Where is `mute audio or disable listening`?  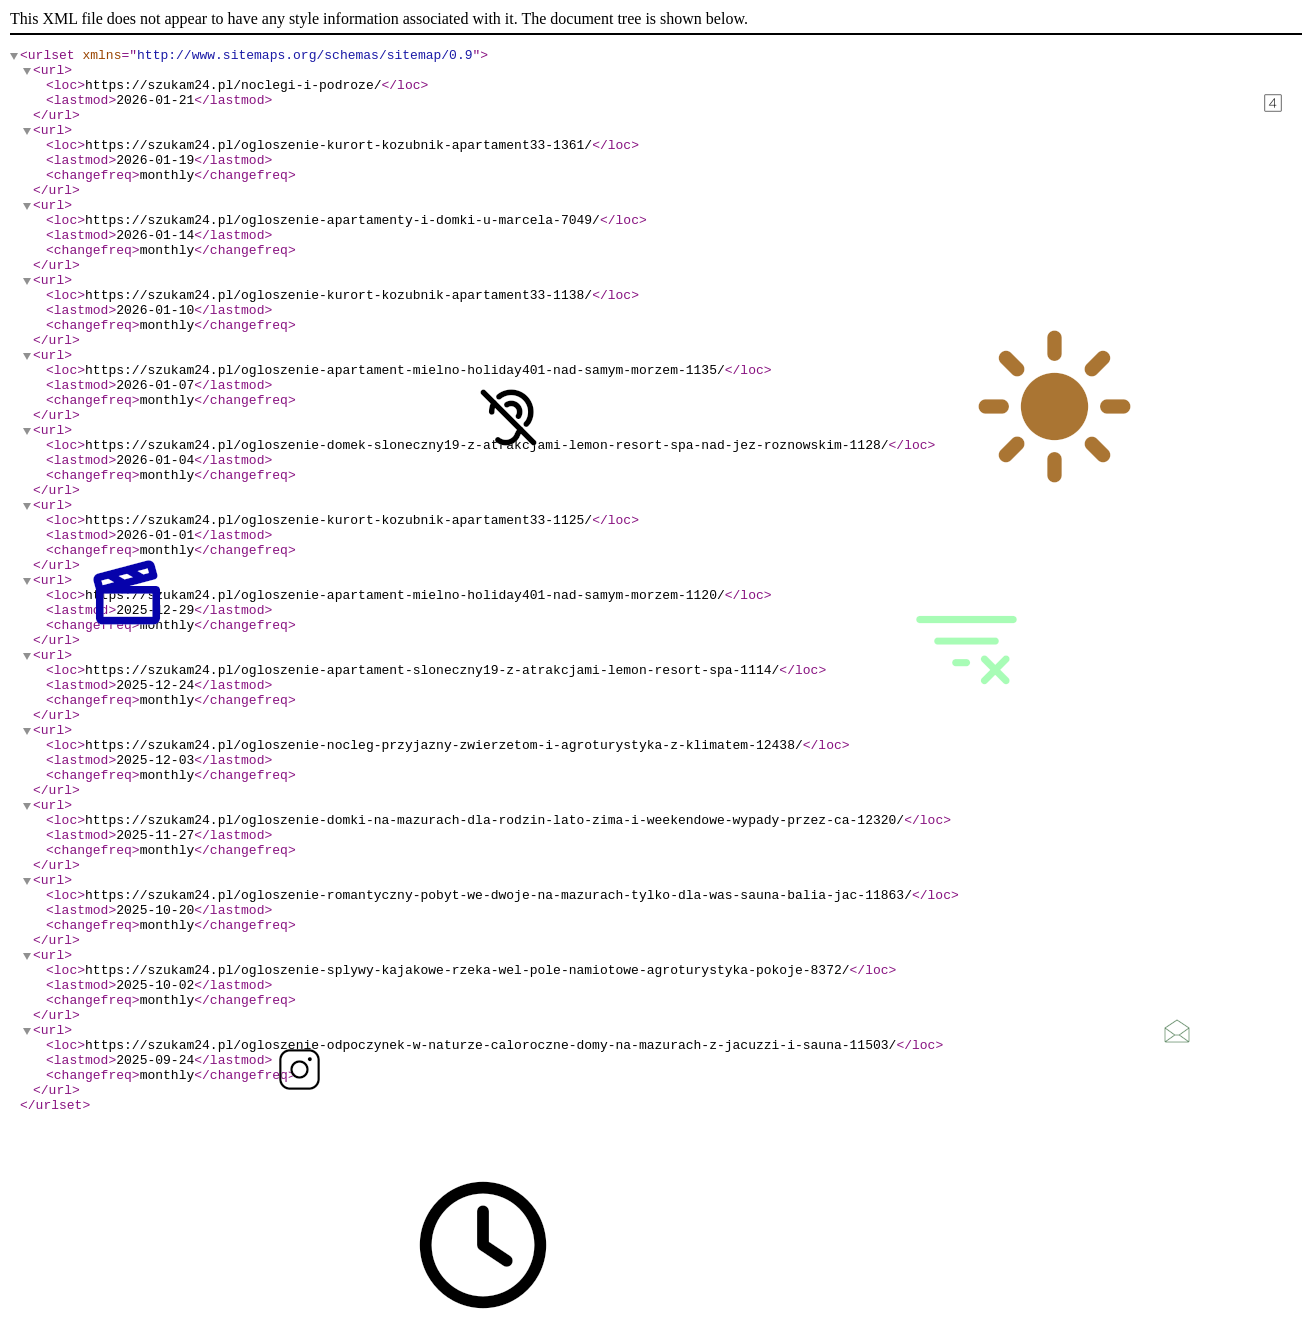 mute audio or disable listening is located at coordinates (508, 417).